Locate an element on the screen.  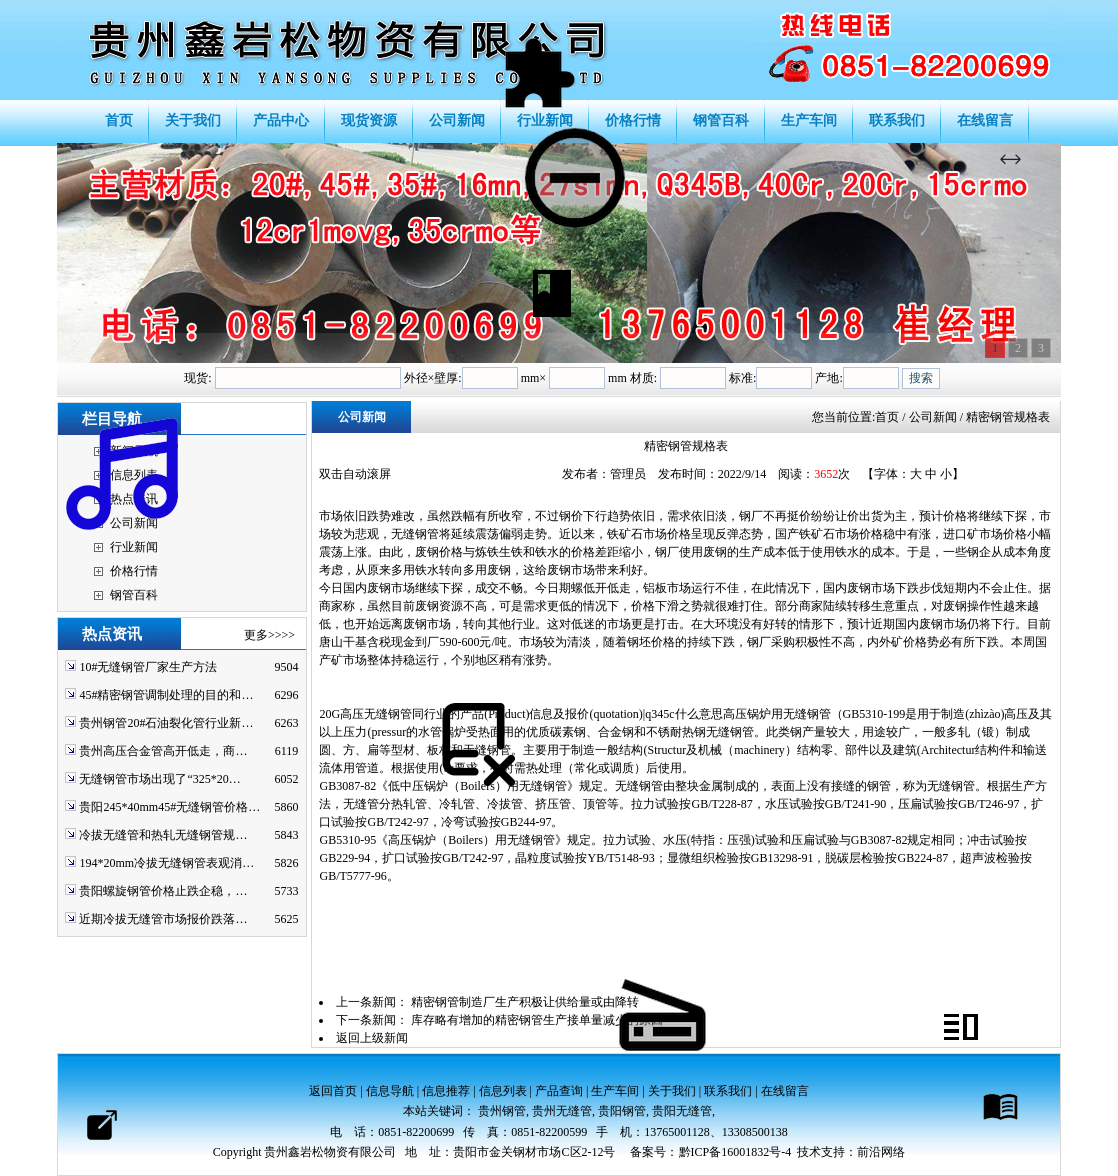
remove an item from a list is located at coordinates (575, 178).